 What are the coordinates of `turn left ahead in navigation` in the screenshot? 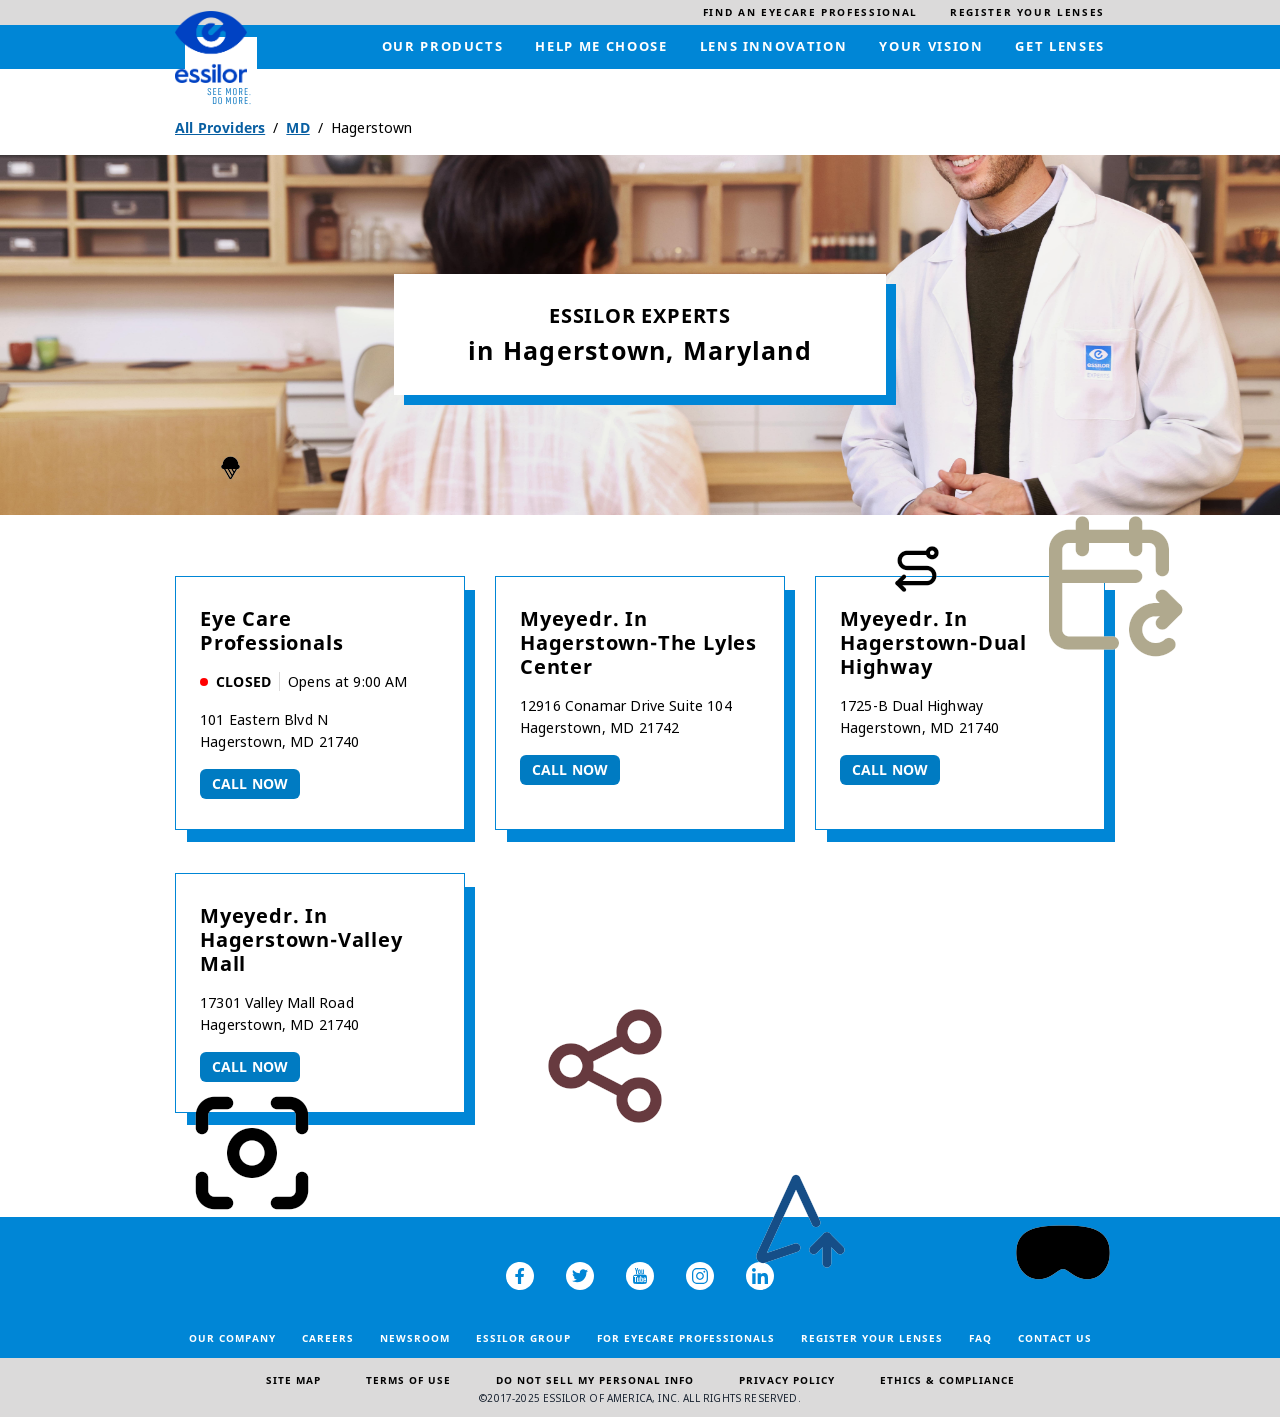 It's located at (917, 568).